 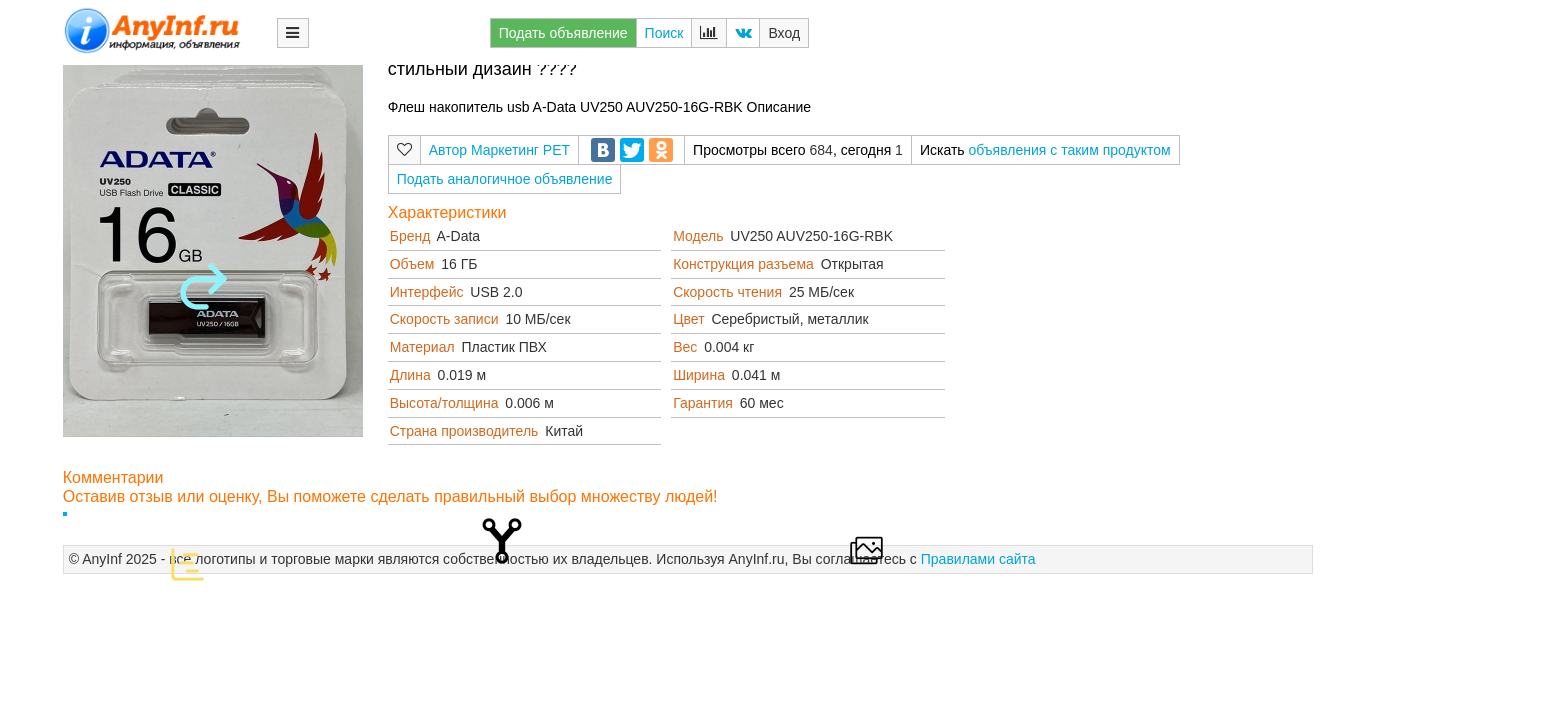 I want to click on view repository branch network, so click(x=502, y=541).